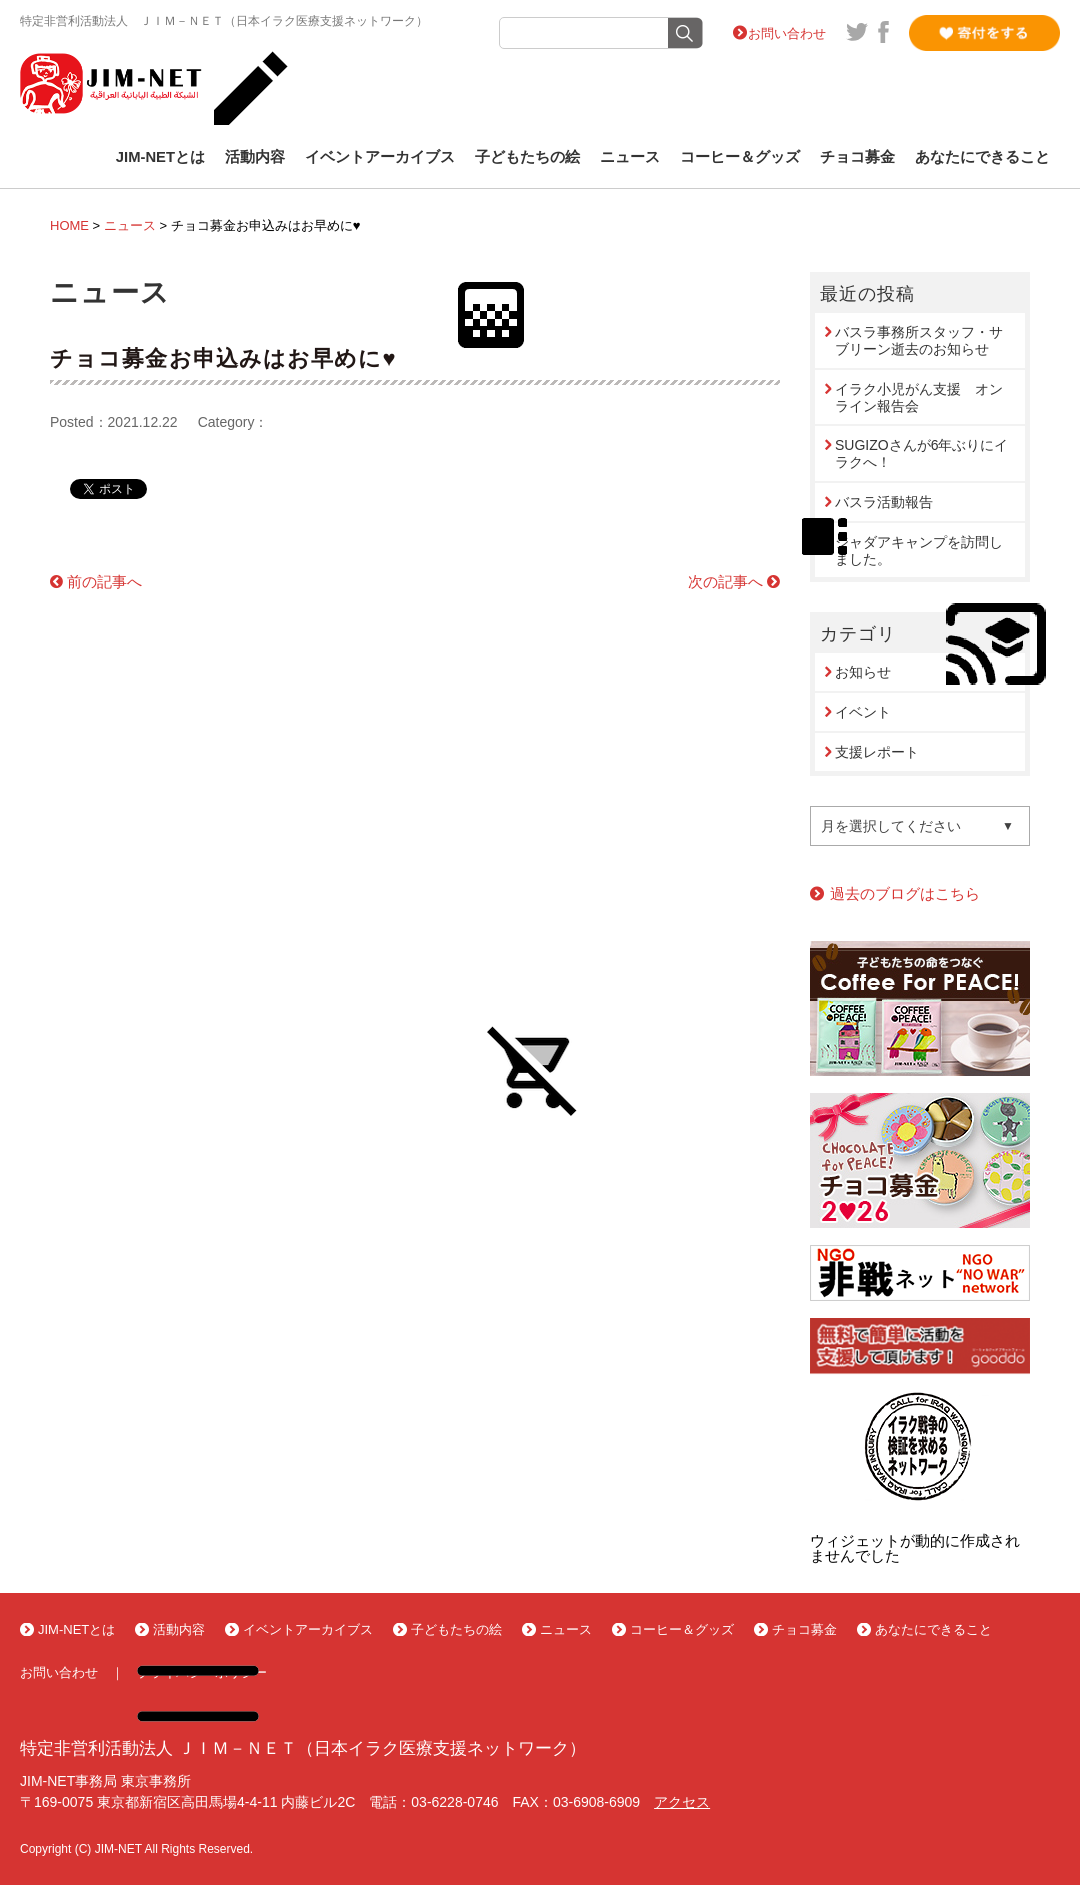 This screenshot has height=1885, width=1080. I want to click on apply a gradient effect to an image, so click(491, 315).